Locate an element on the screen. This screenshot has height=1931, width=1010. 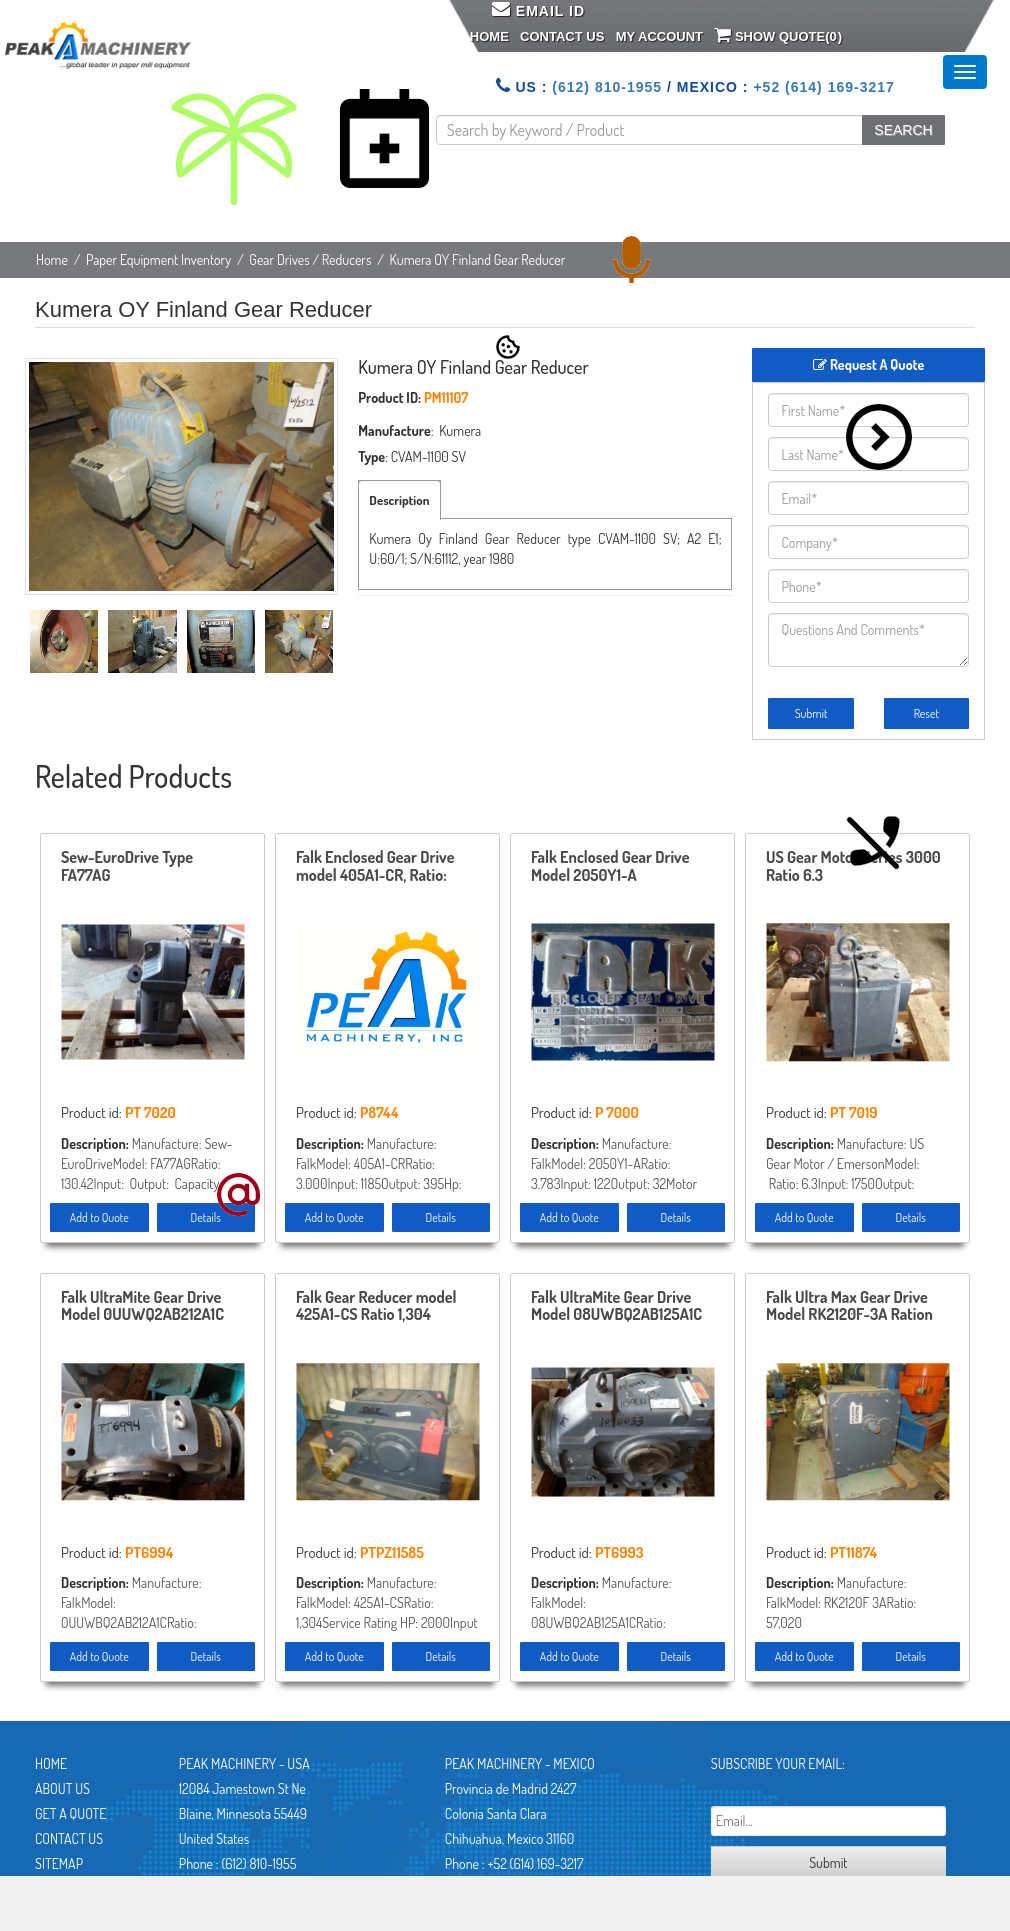
add a new calendar event is located at coordinates (384, 138).